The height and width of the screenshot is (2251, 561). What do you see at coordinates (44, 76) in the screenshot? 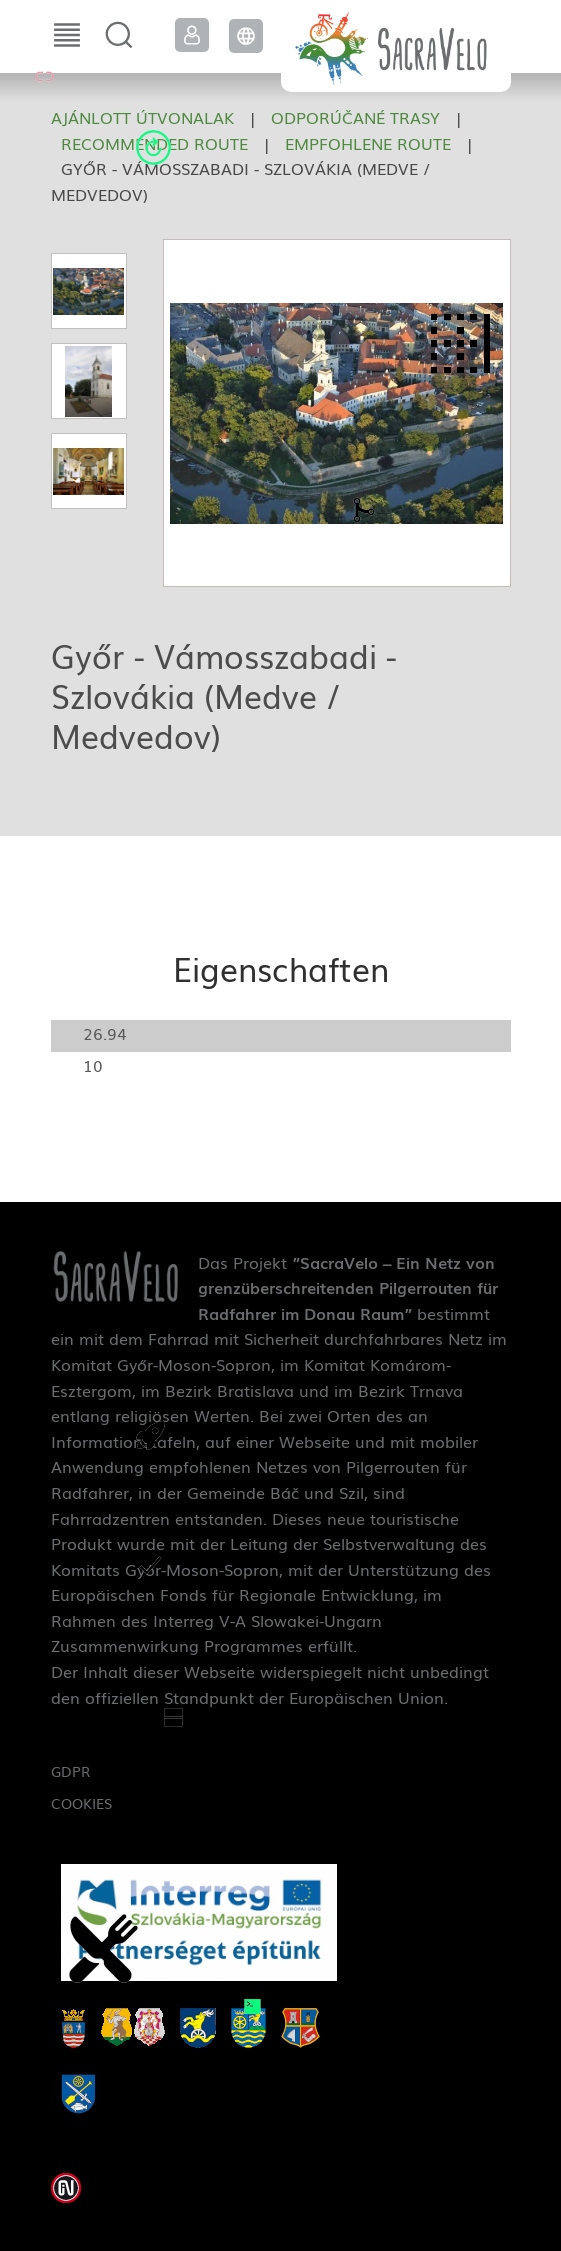
I see `disconnect or remove a linked account` at bounding box center [44, 76].